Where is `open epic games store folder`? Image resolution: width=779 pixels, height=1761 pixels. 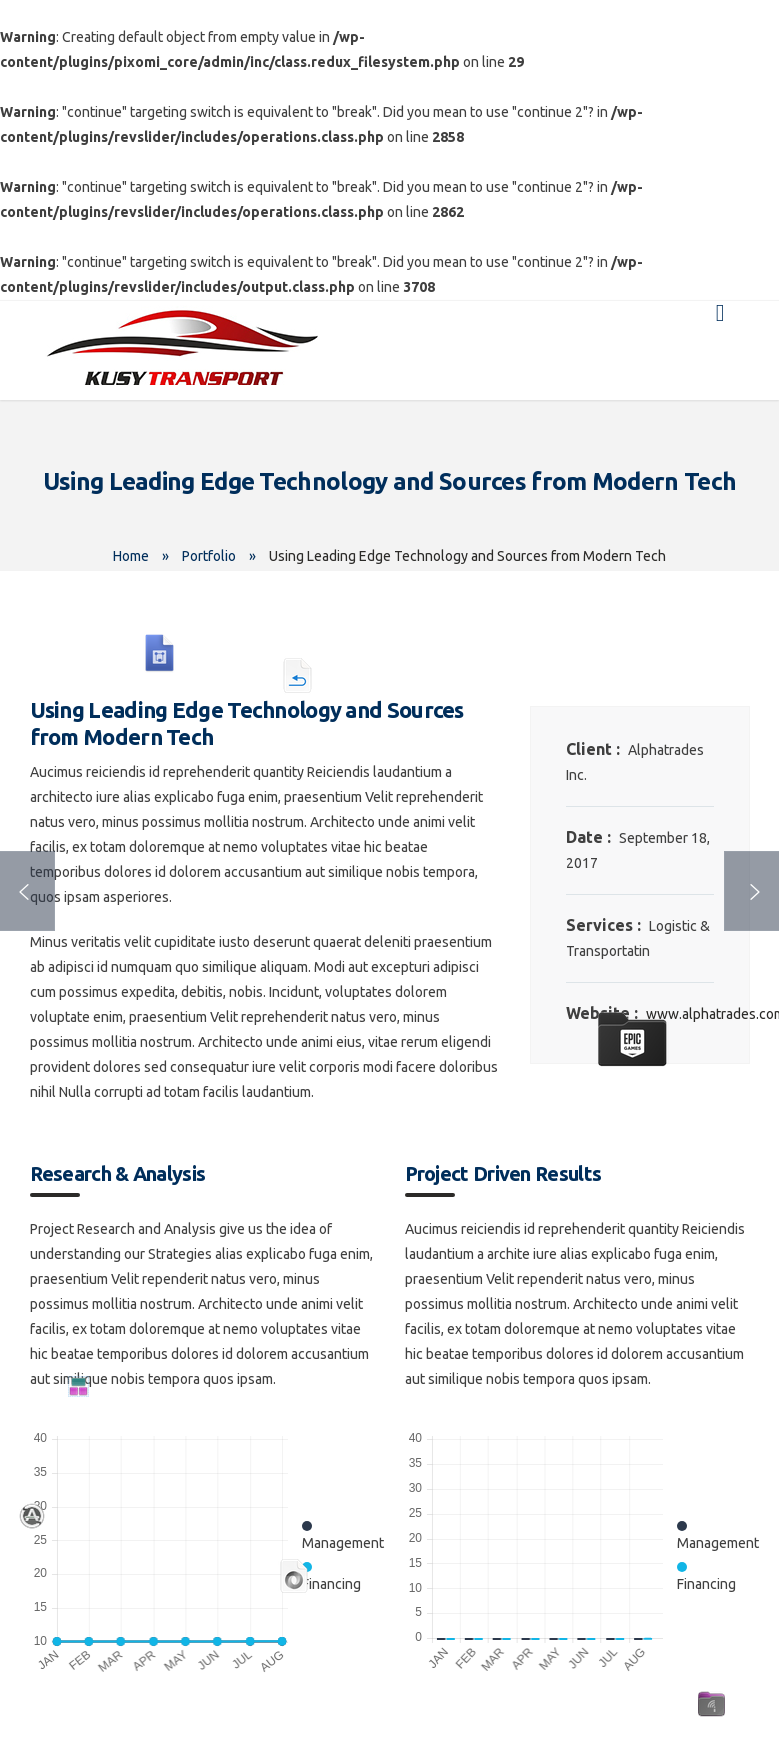 open epic games store folder is located at coordinates (632, 1041).